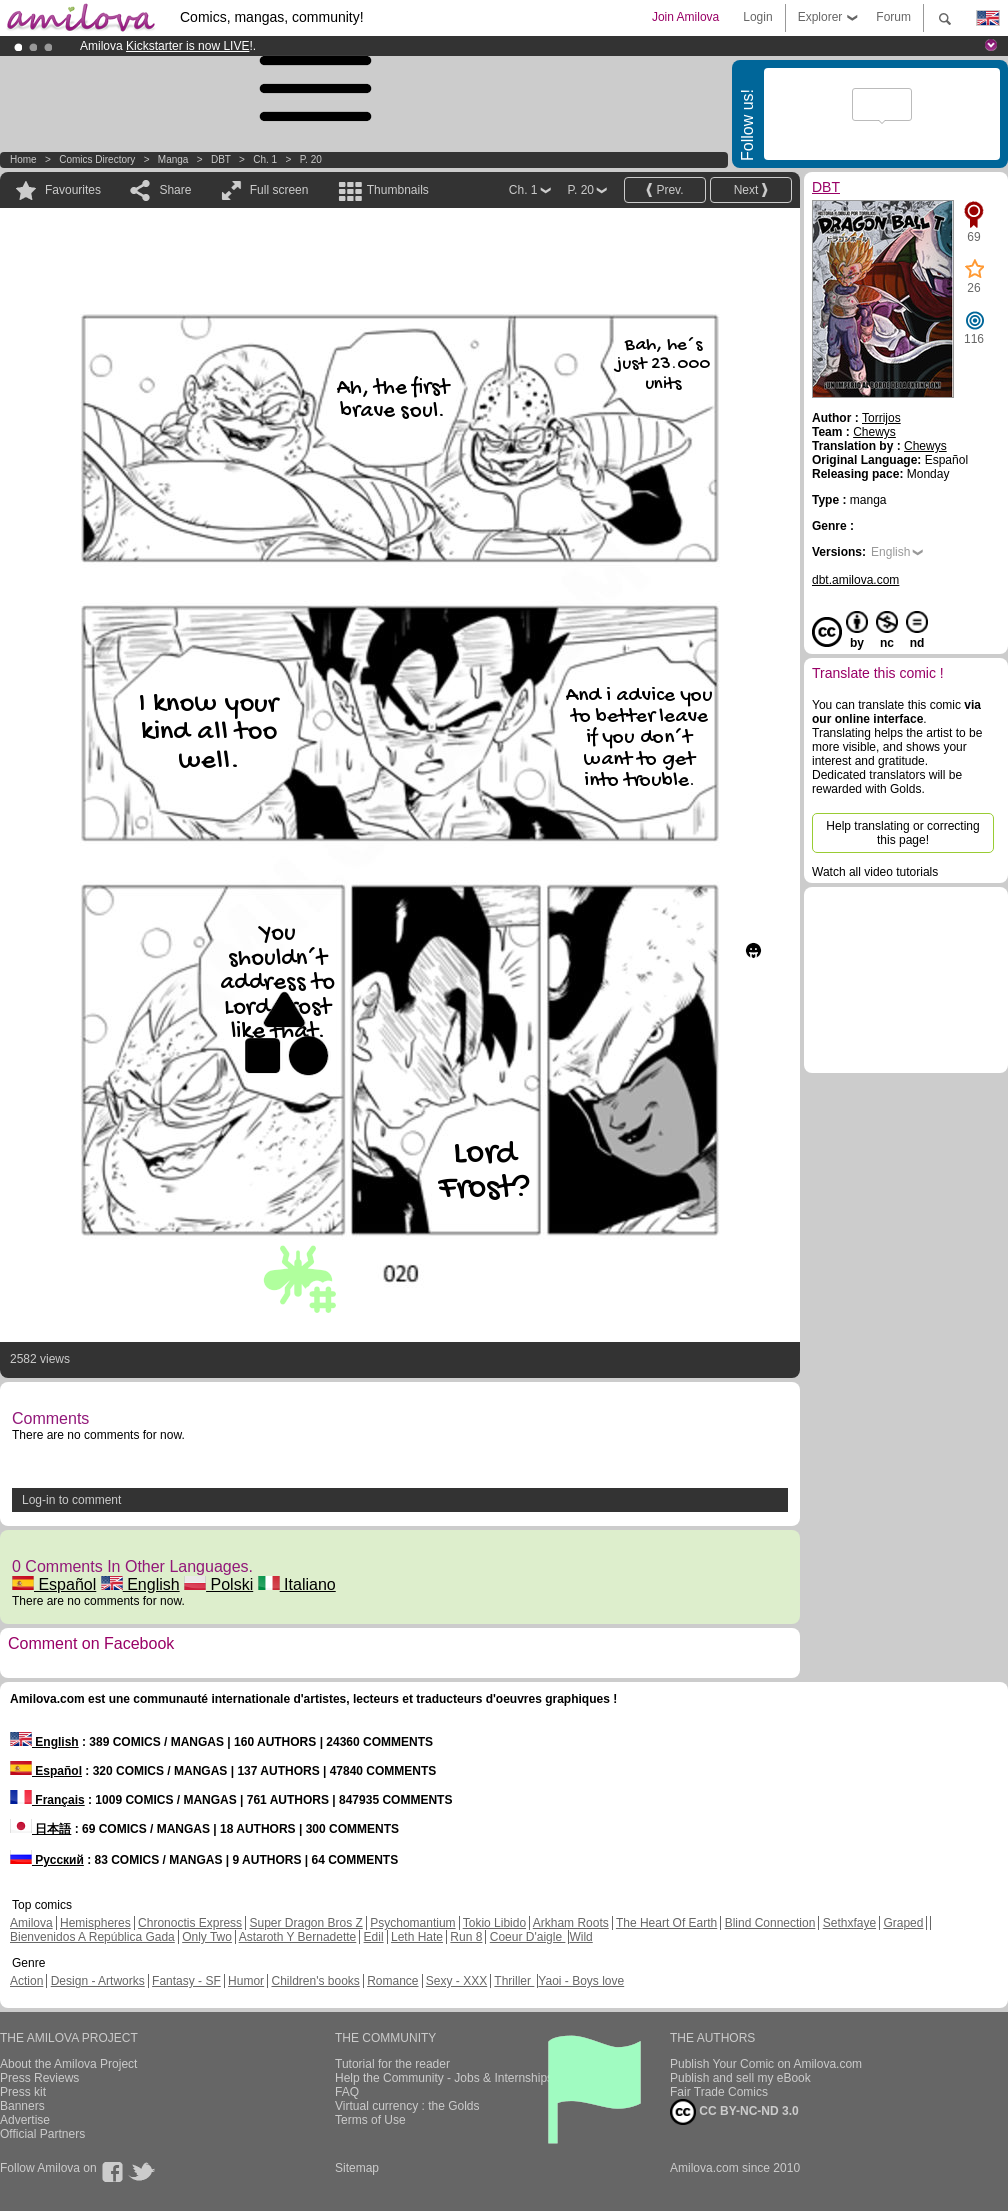  Describe the element at coordinates (753, 950) in the screenshot. I see `add a playful or silly reaction` at that location.